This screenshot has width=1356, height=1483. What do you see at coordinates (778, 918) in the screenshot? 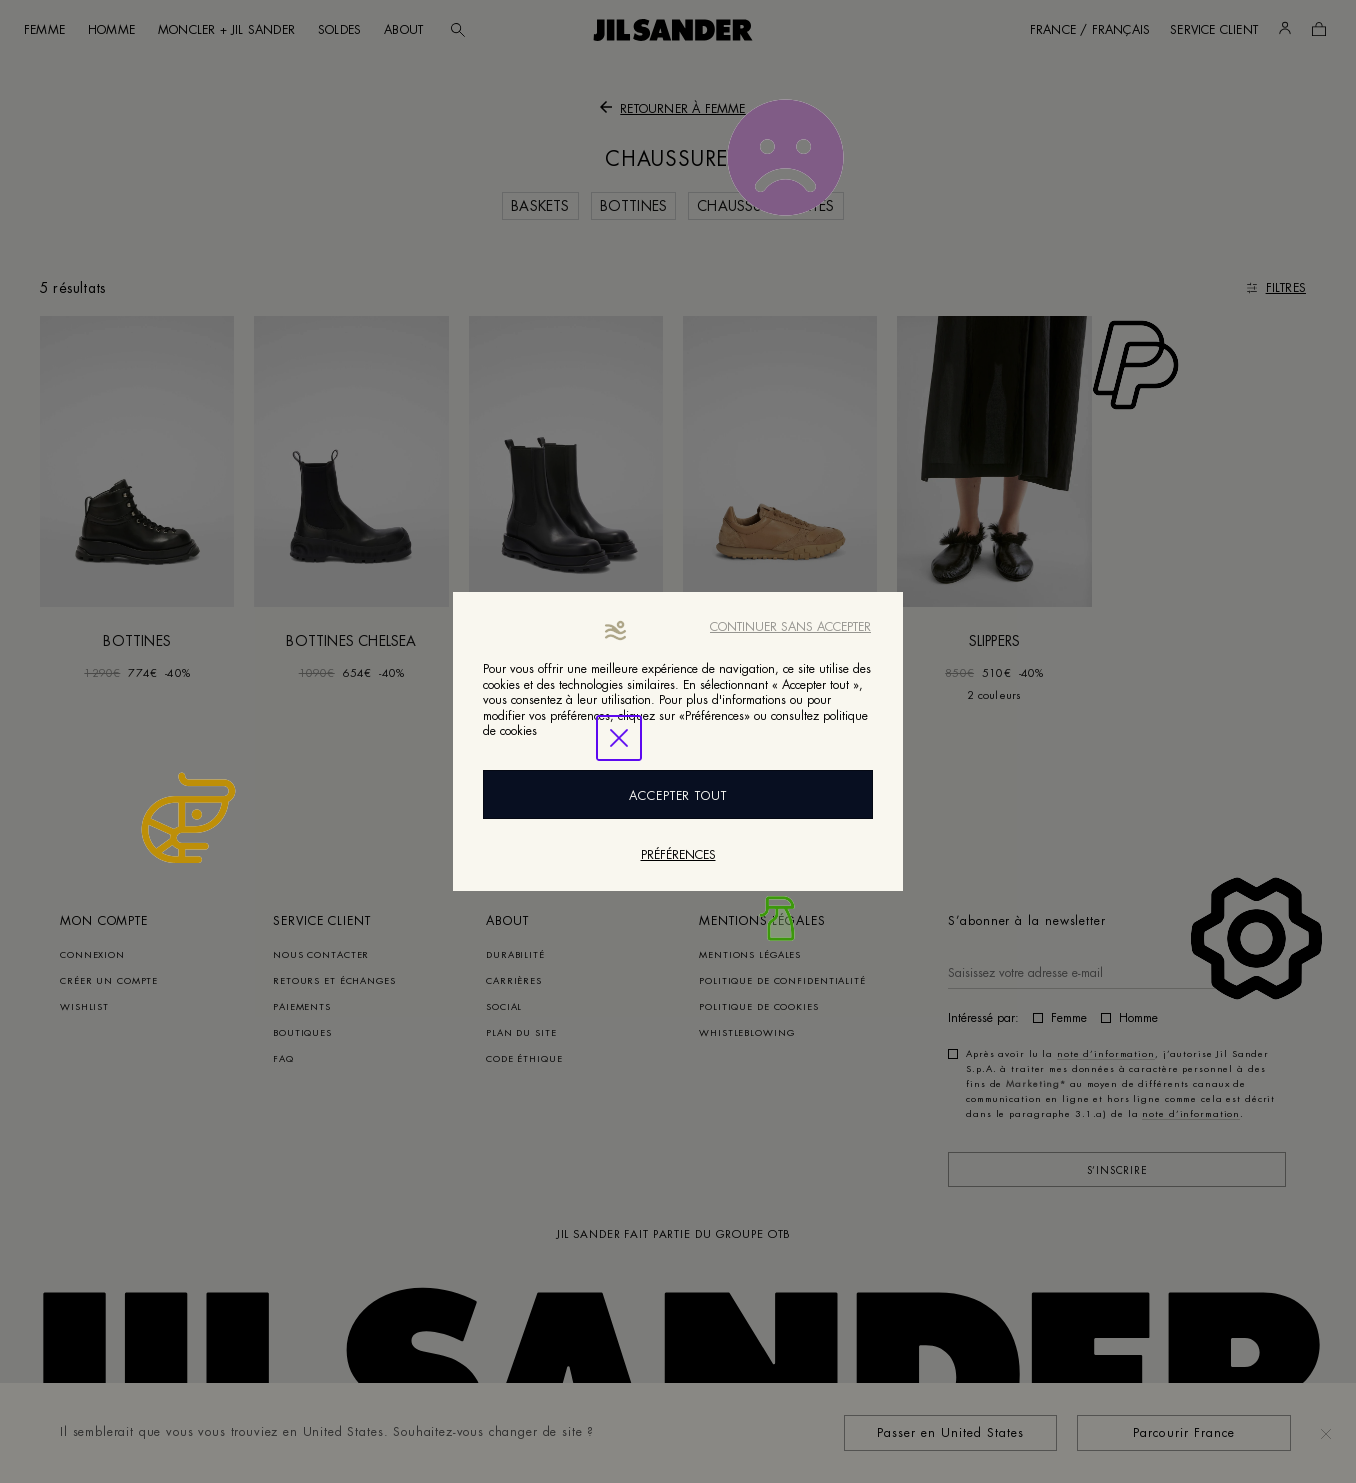
I see `access cleaning or household supplies` at bounding box center [778, 918].